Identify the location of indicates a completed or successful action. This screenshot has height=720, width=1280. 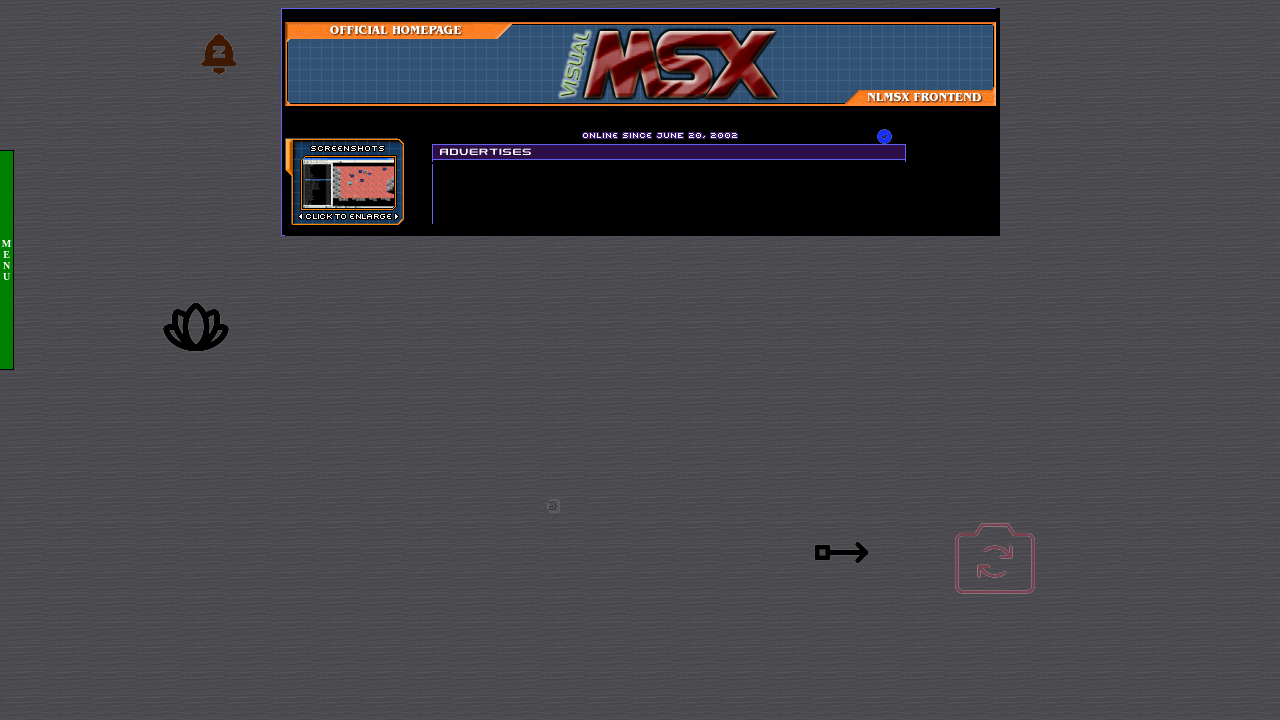
(884, 136).